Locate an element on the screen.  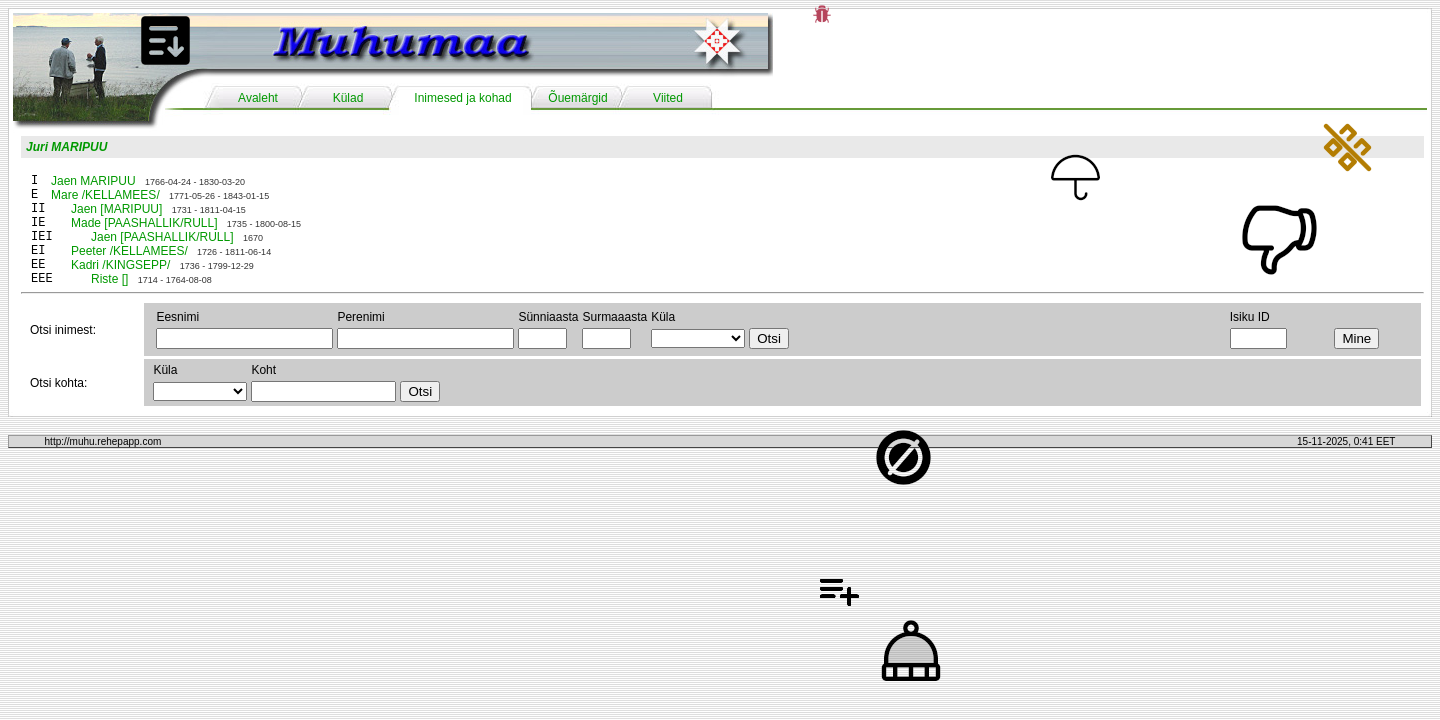
add to playlist is located at coordinates (839, 590).